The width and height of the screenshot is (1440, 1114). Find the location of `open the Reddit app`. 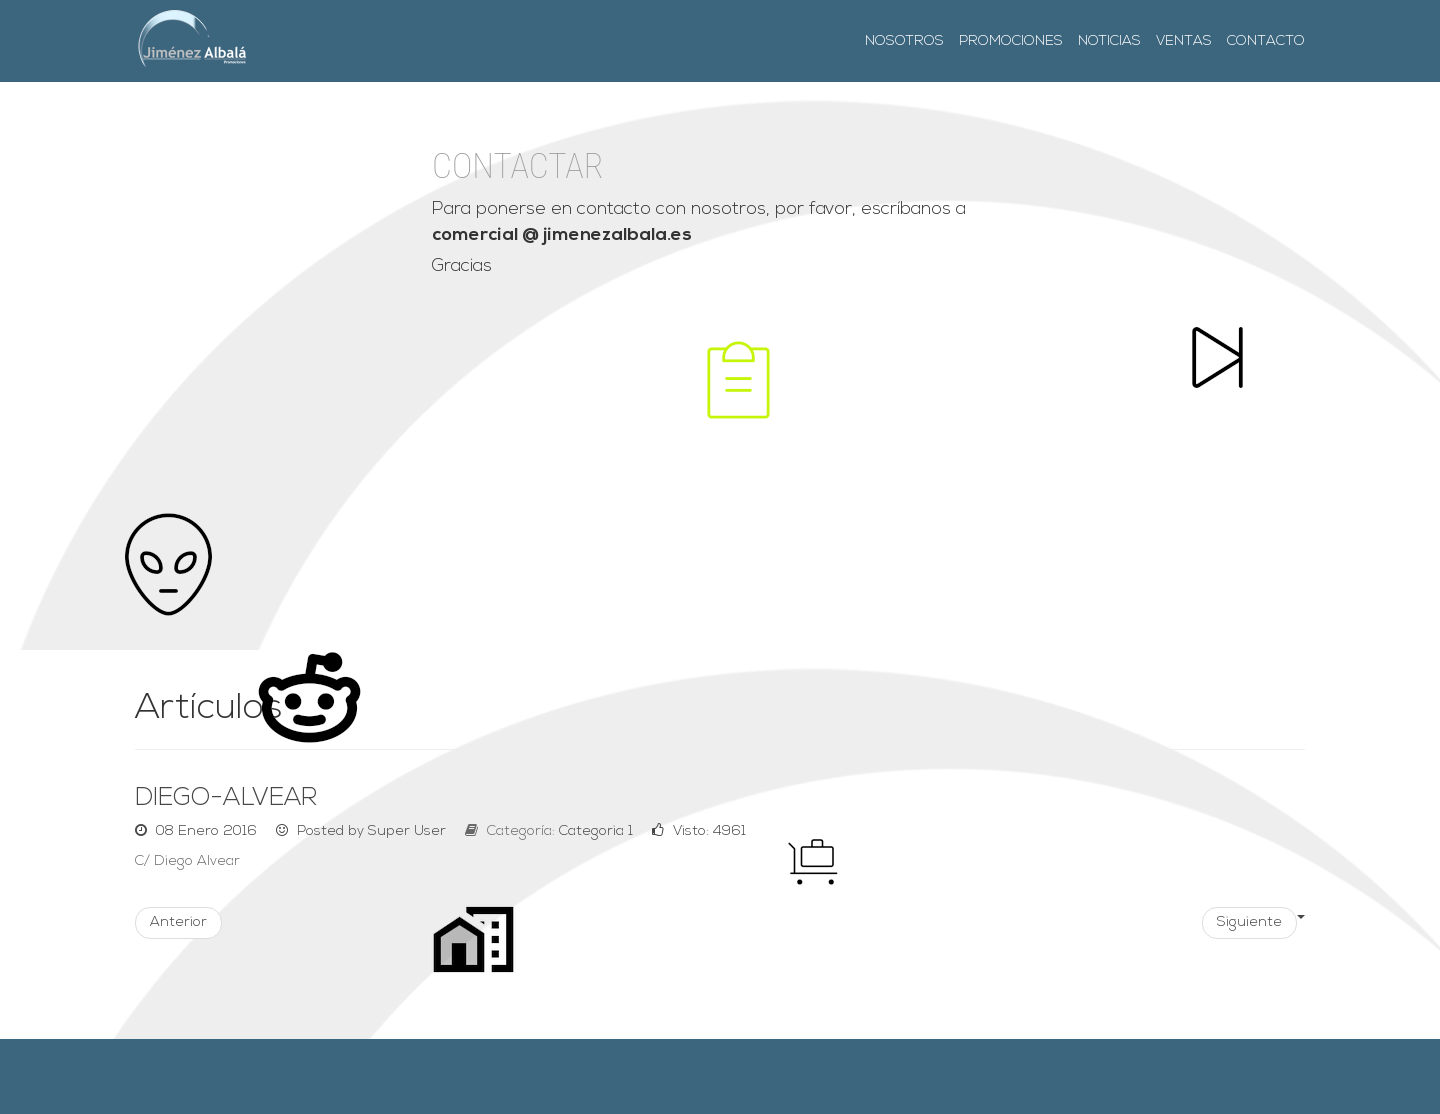

open the Reddit app is located at coordinates (309, 701).